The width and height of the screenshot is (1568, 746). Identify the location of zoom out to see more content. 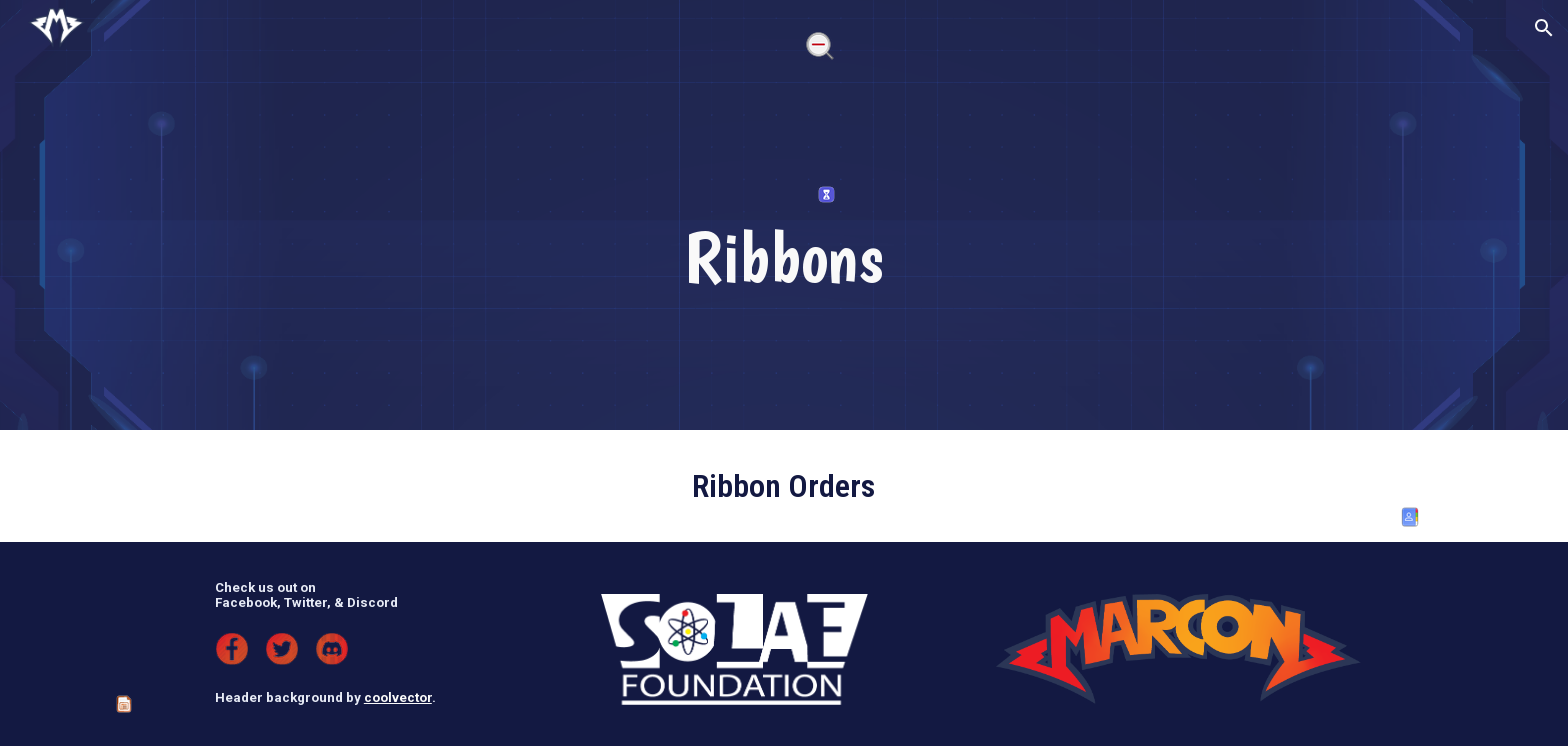
(820, 46).